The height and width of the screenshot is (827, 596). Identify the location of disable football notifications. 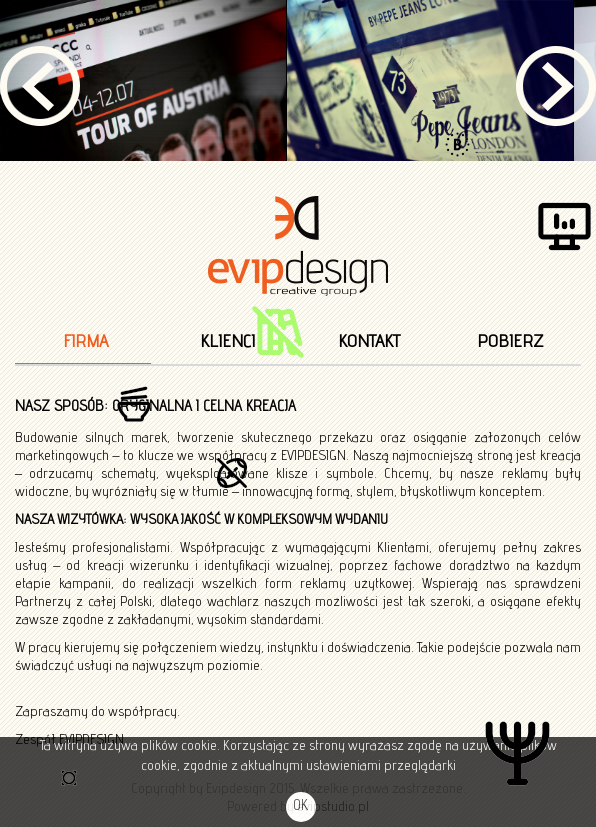
(232, 473).